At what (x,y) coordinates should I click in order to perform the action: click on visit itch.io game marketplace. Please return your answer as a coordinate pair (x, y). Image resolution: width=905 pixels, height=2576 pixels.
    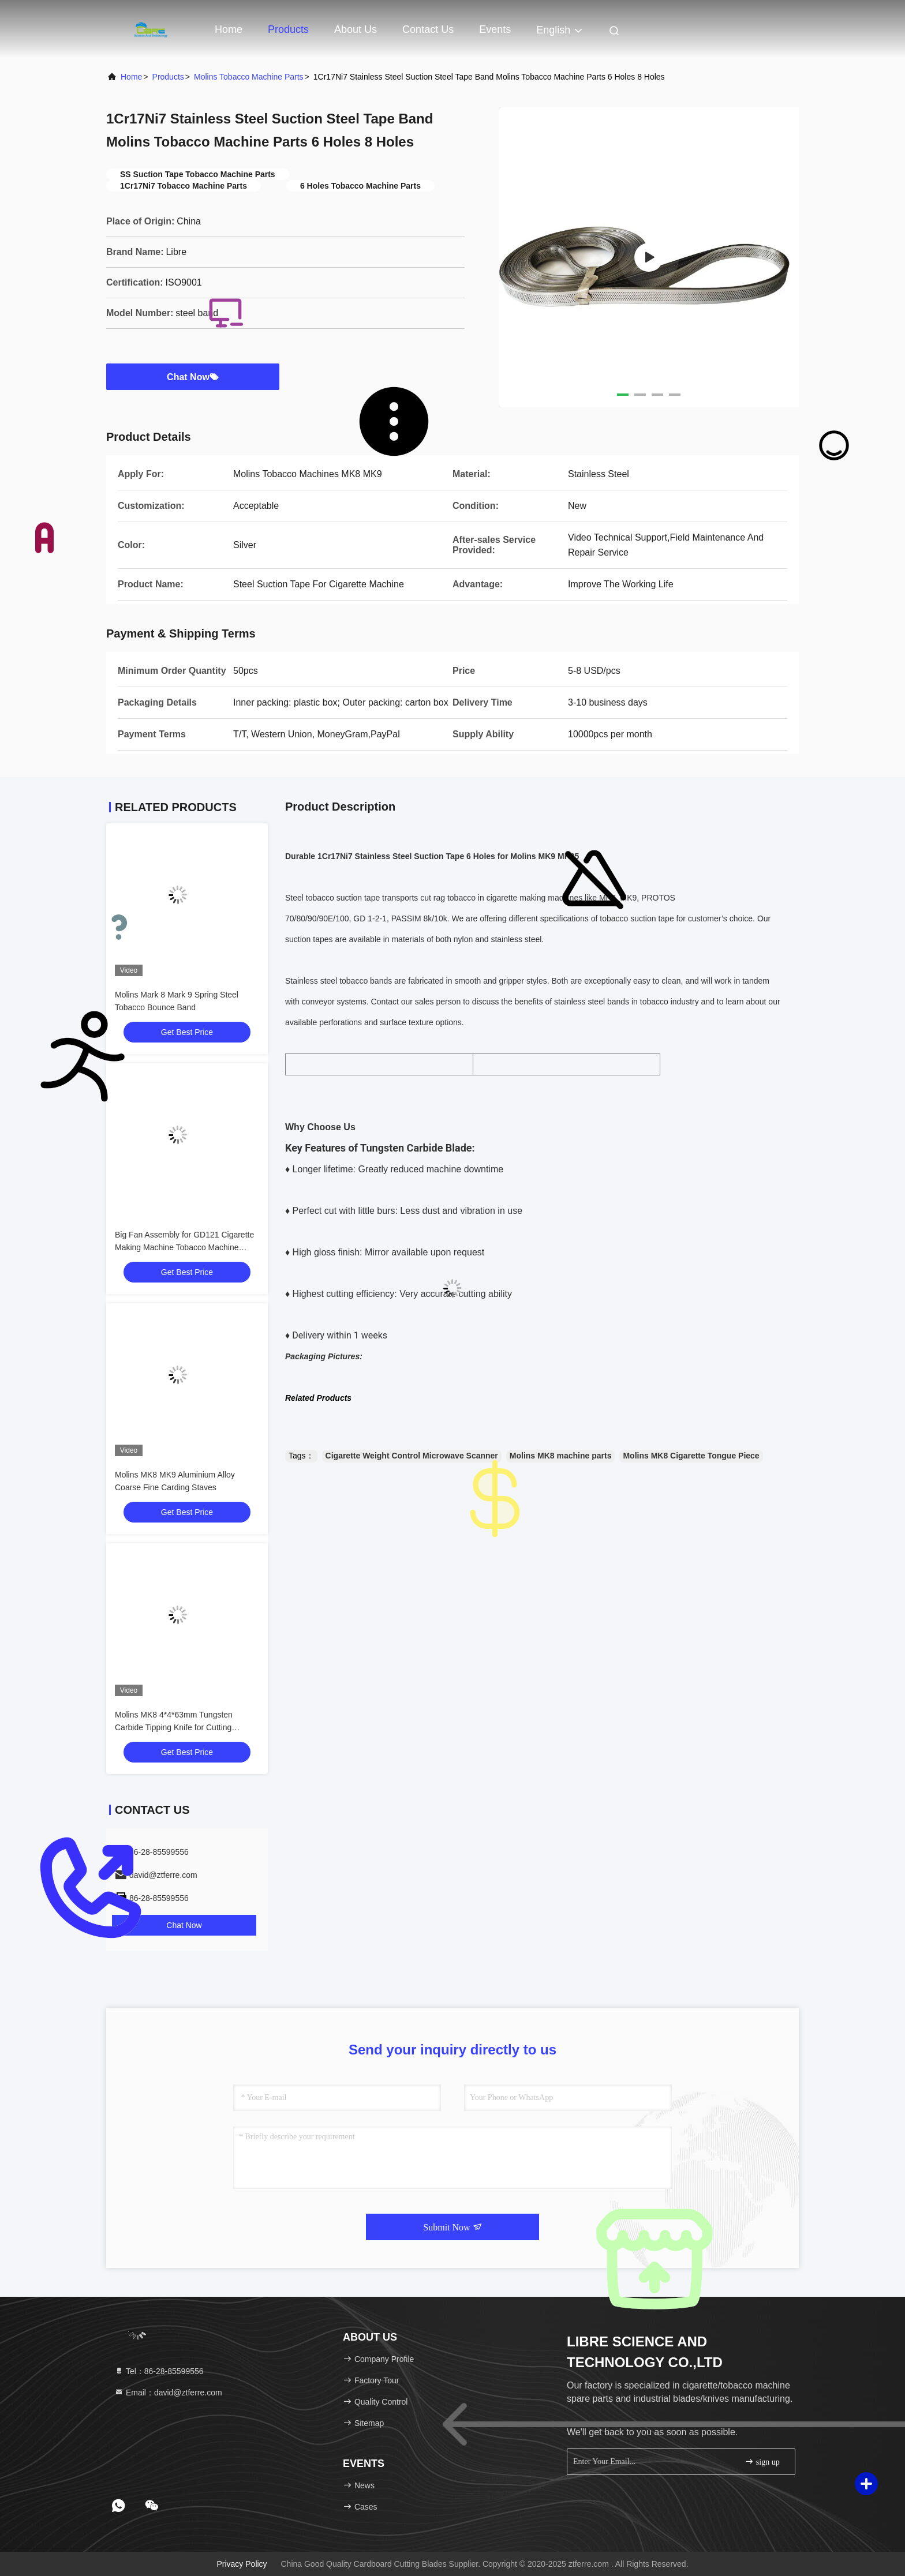
    Looking at the image, I should click on (655, 2256).